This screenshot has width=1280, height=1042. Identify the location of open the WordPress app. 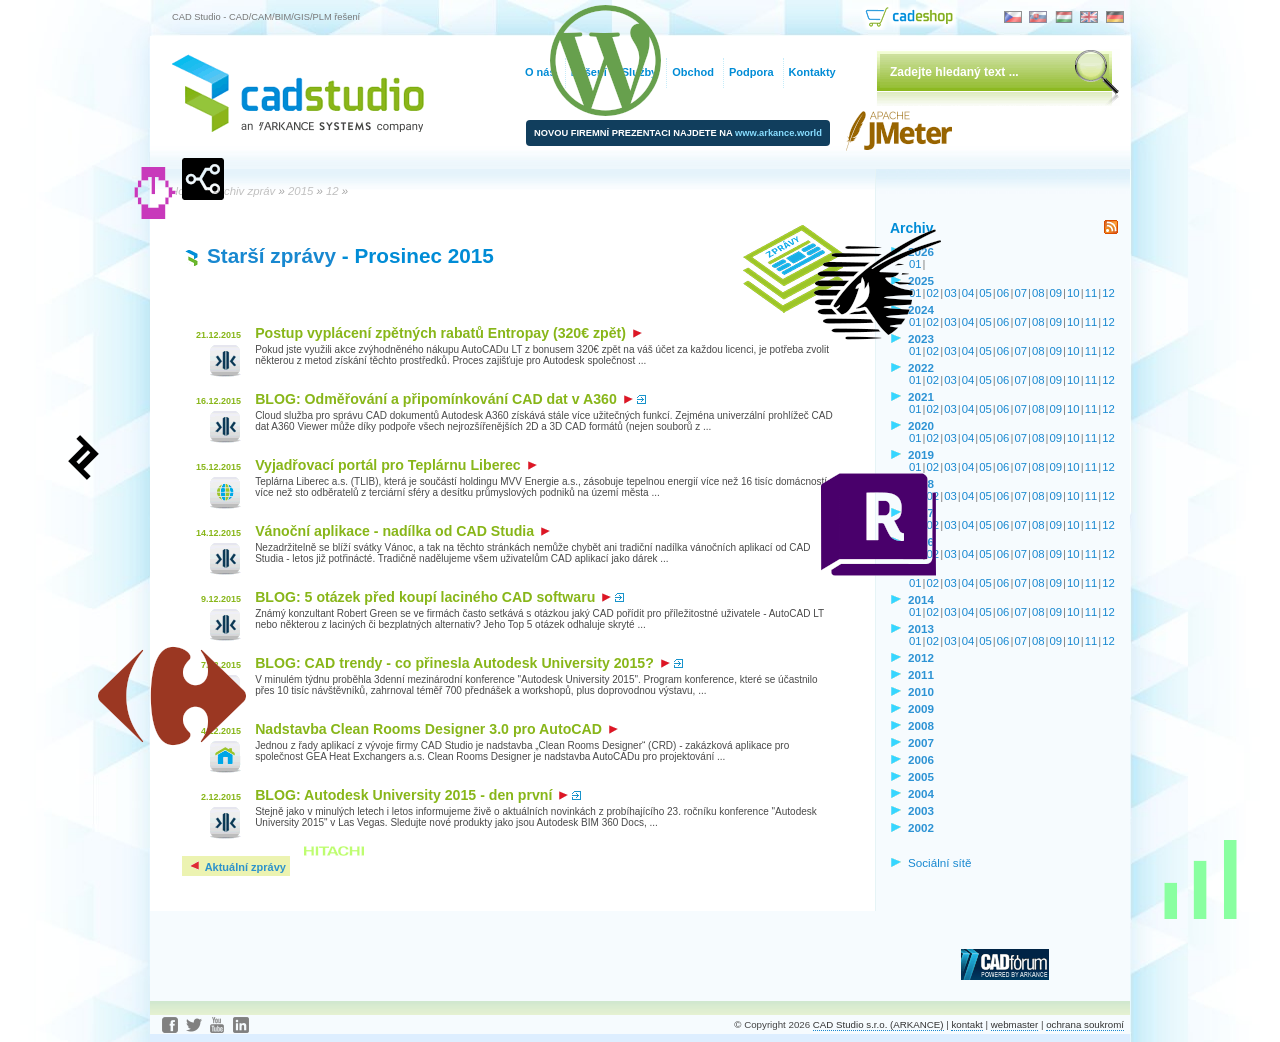
(605, 60).